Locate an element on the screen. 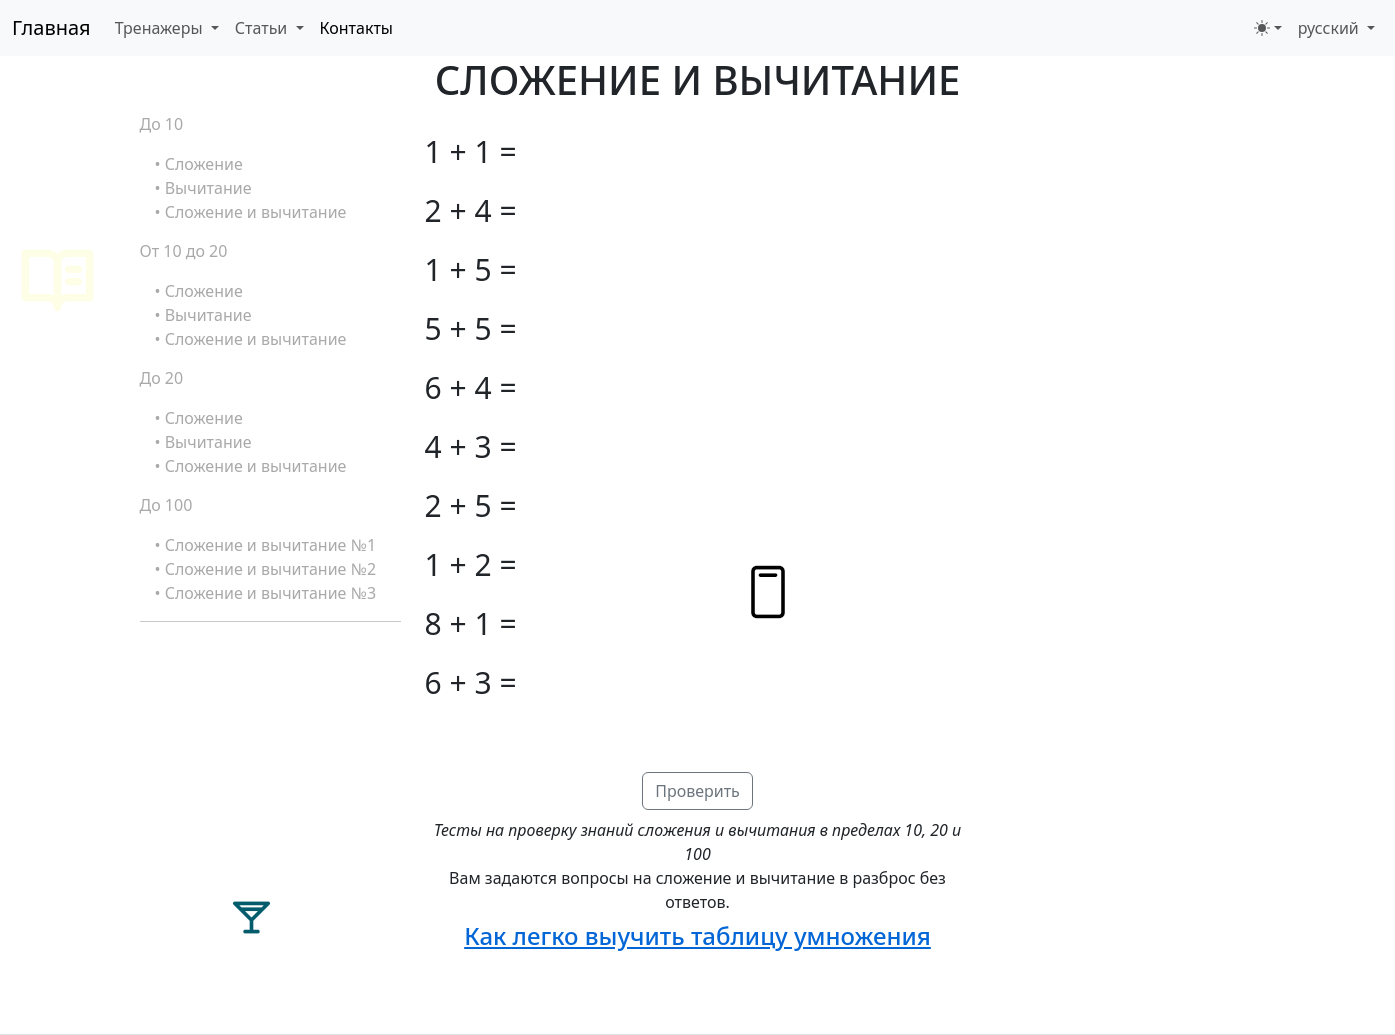 The image size is (1395, 1035). view bar or cocktail menu is located at coordinates (251, 917).